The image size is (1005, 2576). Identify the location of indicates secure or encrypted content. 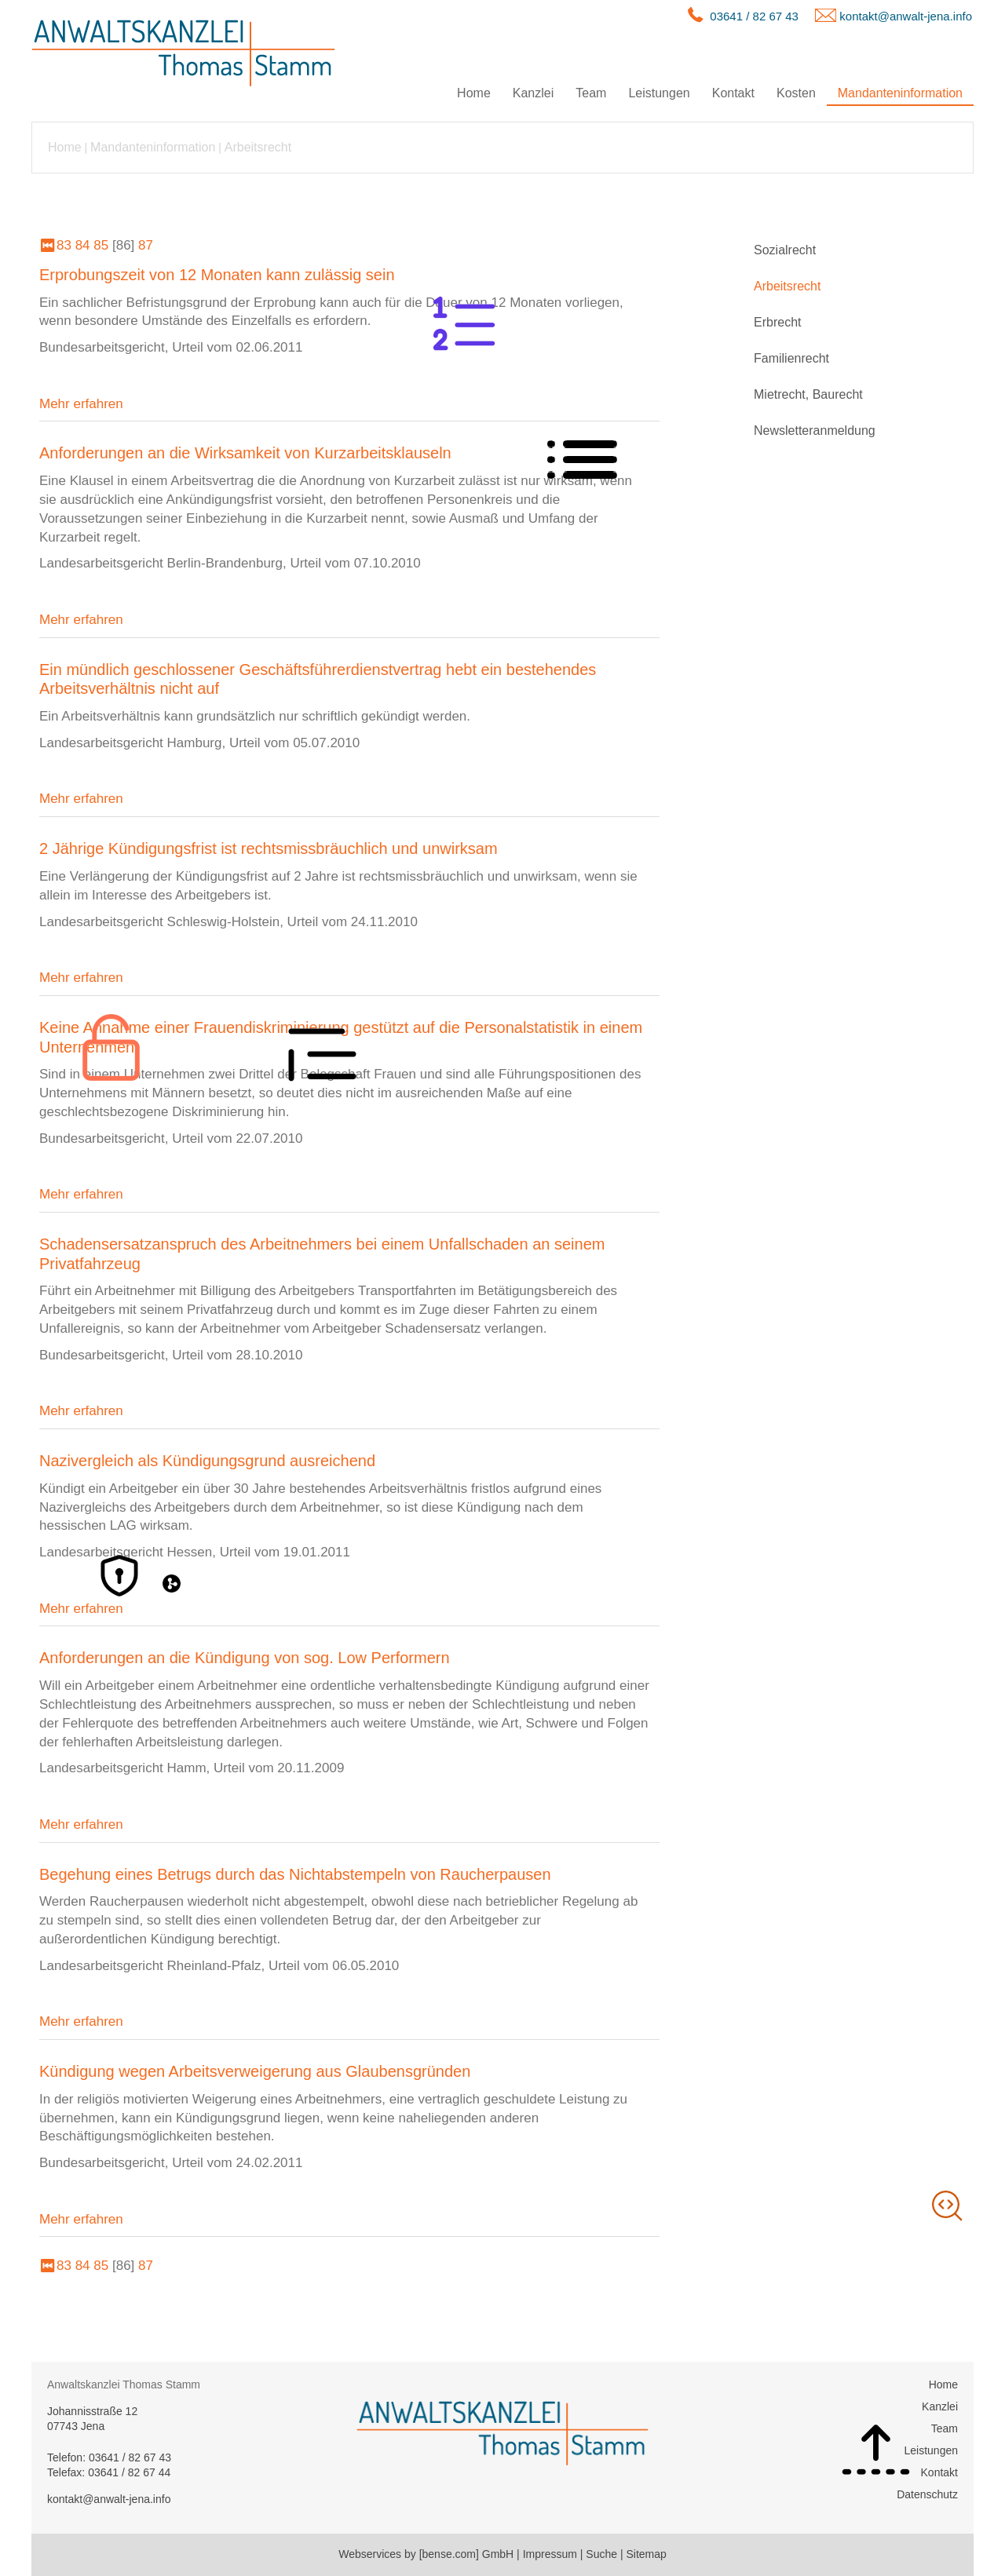
(119, 1576).